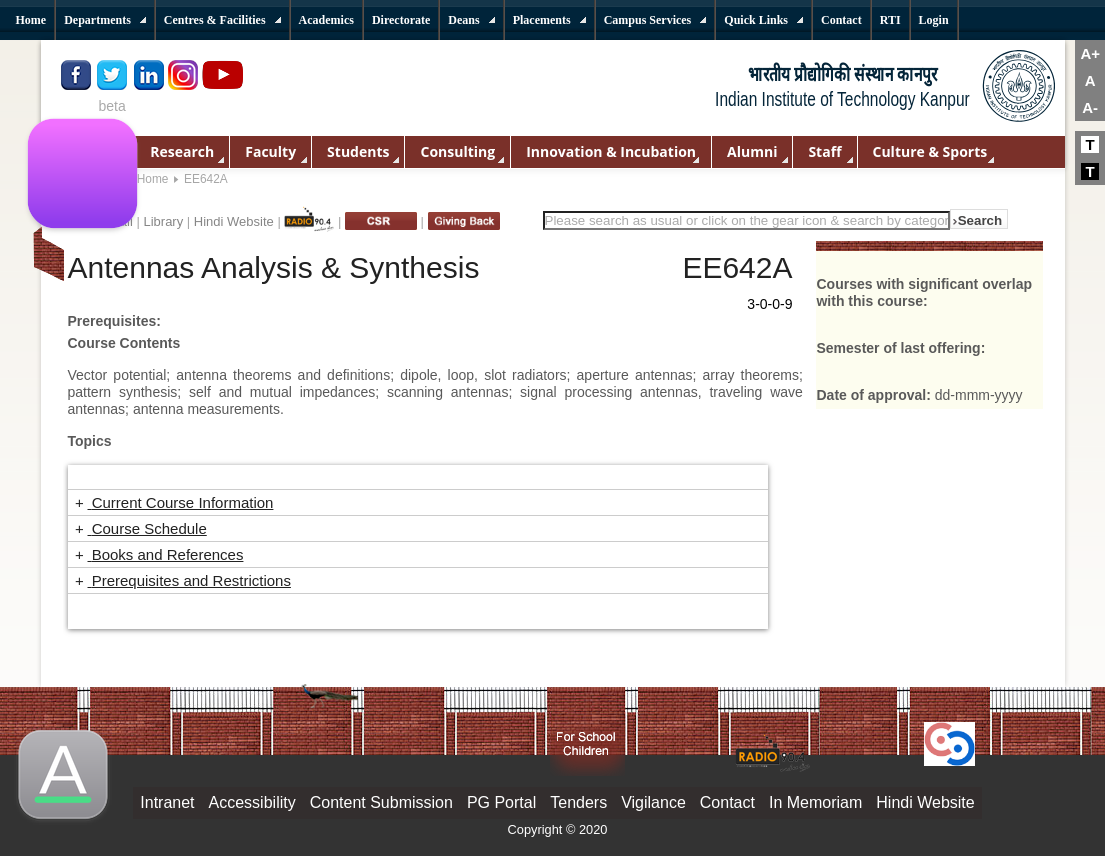 The image size is (1105, 856). What do you see at coordinates (82, 173) in the screenshot?
I see `placeholder template for a macOS app icon` at bounding box center [82, 173].